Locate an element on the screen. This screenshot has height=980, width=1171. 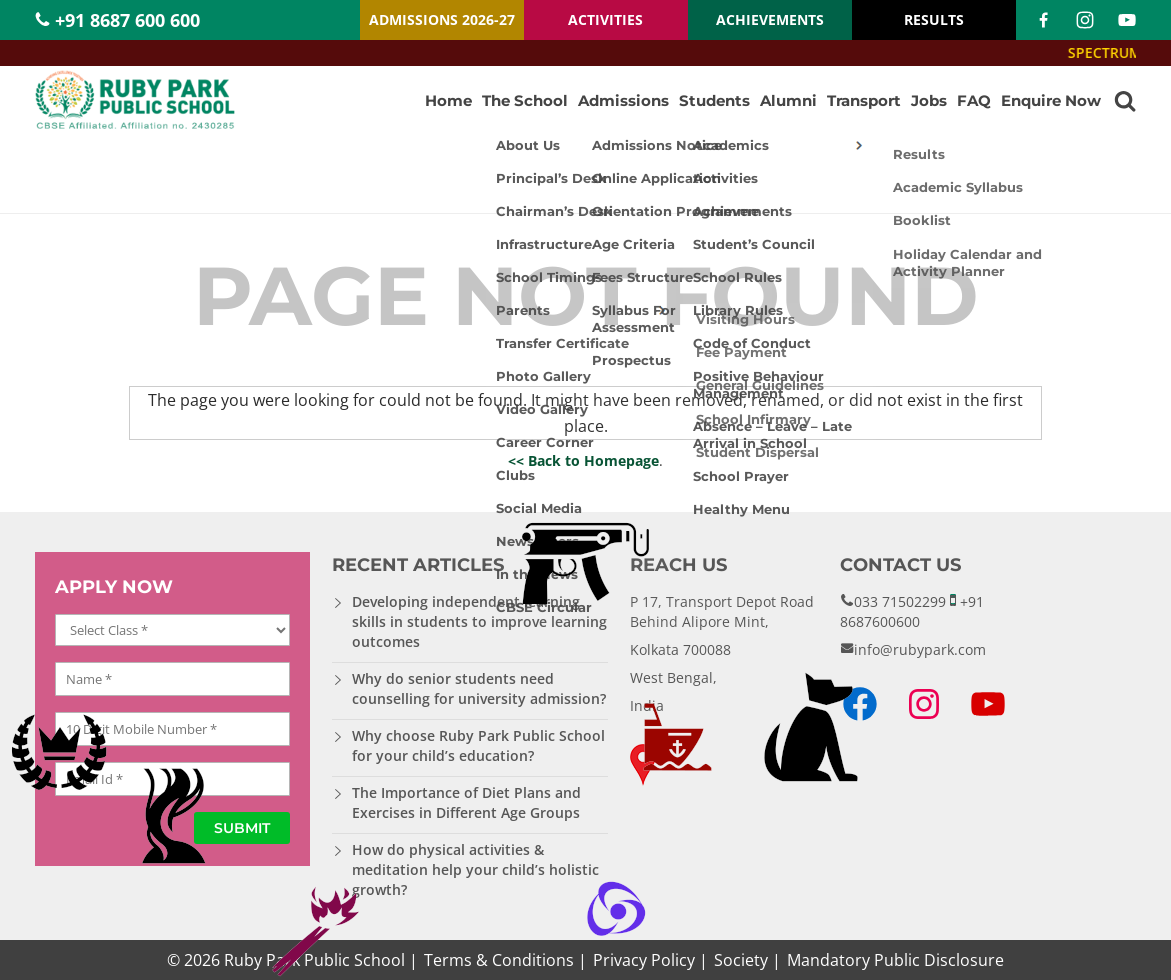
indicates a torch or light source item in inventory is located at coordinates (315, 931).